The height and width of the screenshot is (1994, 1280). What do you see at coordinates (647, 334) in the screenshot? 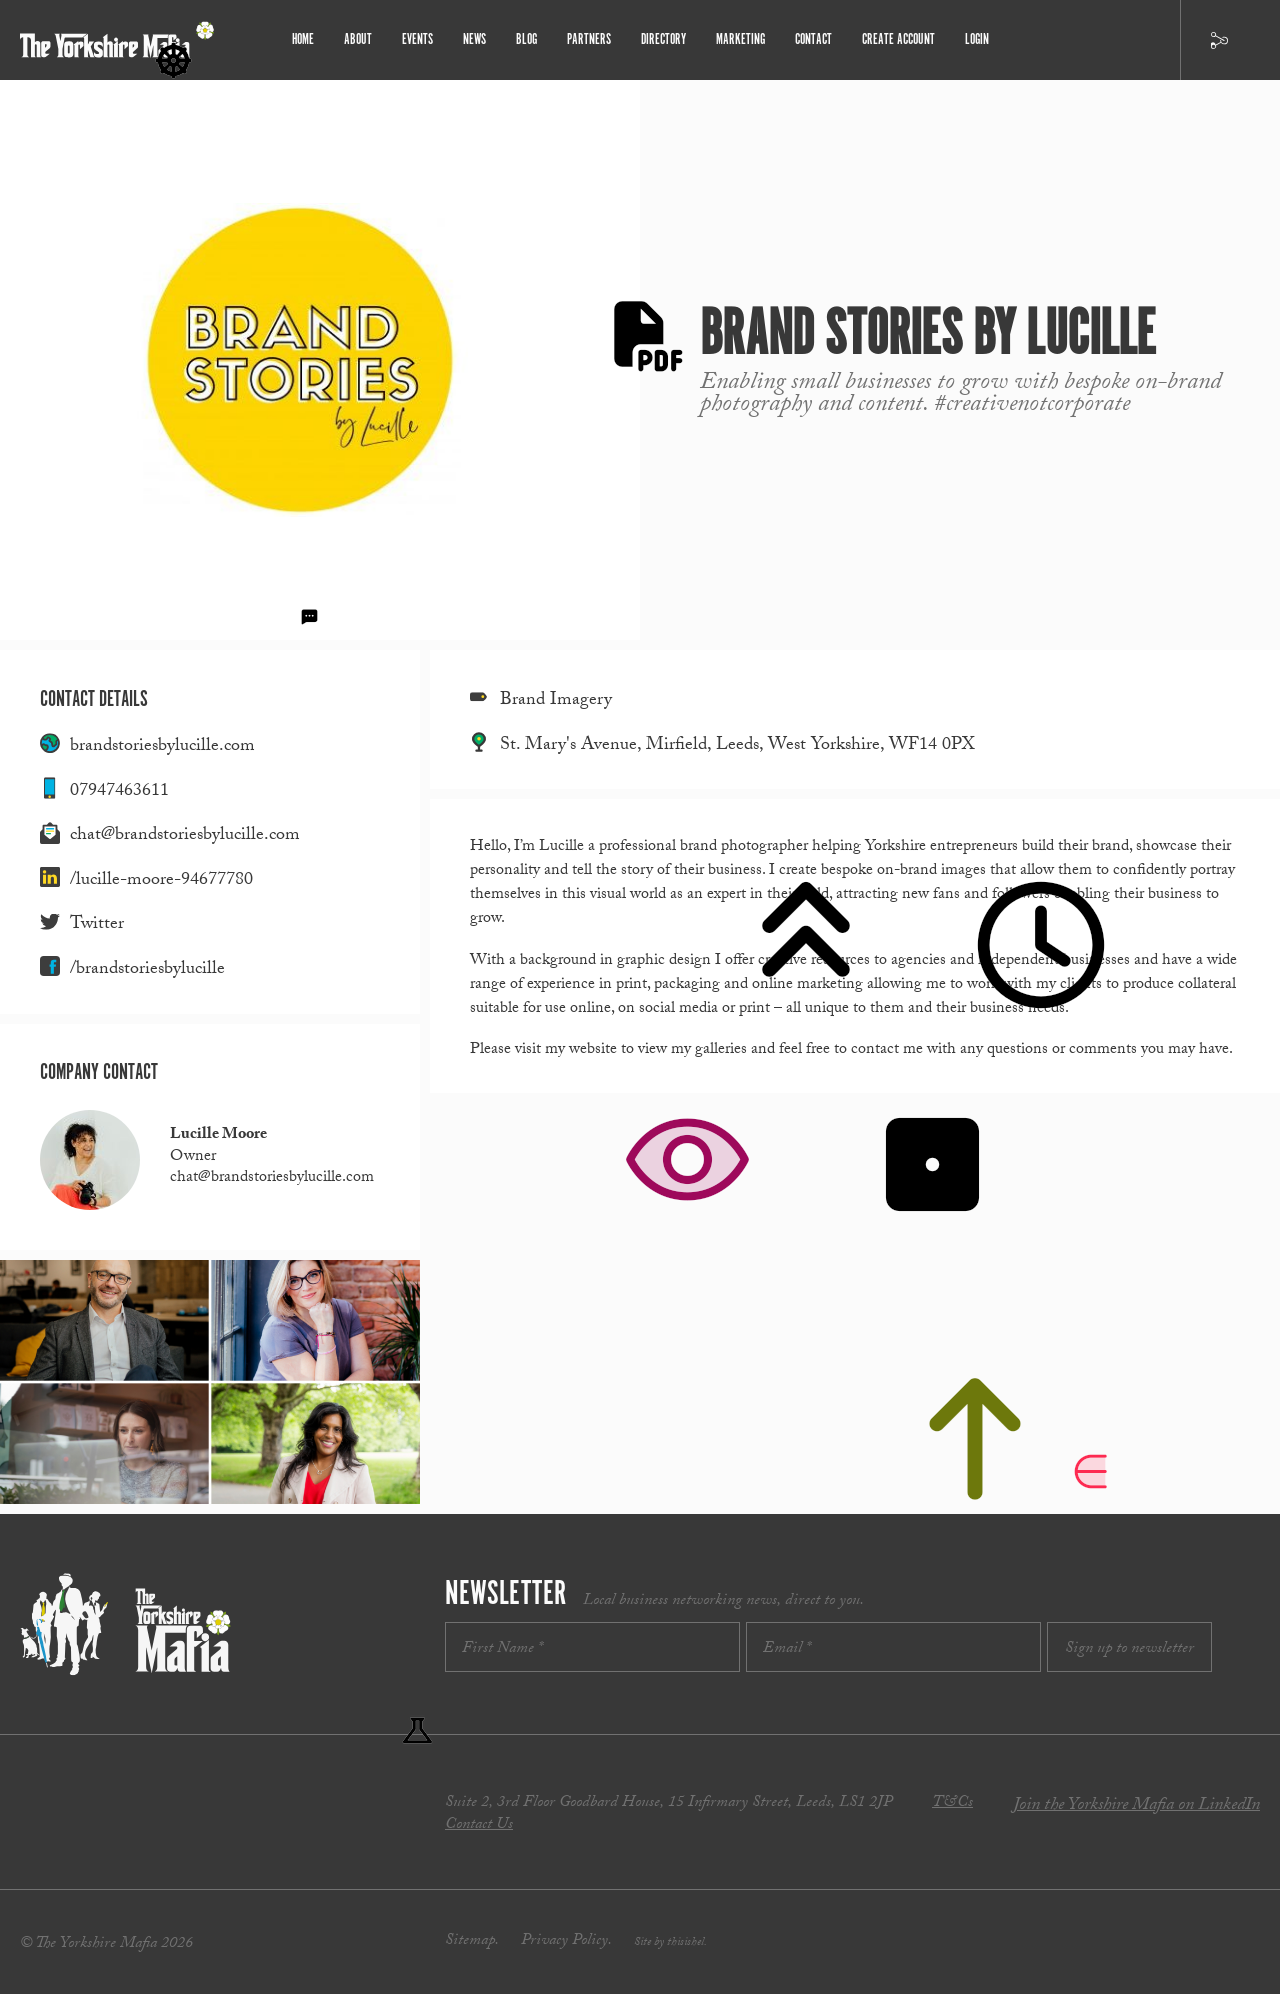
I see `view or open a PDF document` at bounding box center [647, 334].